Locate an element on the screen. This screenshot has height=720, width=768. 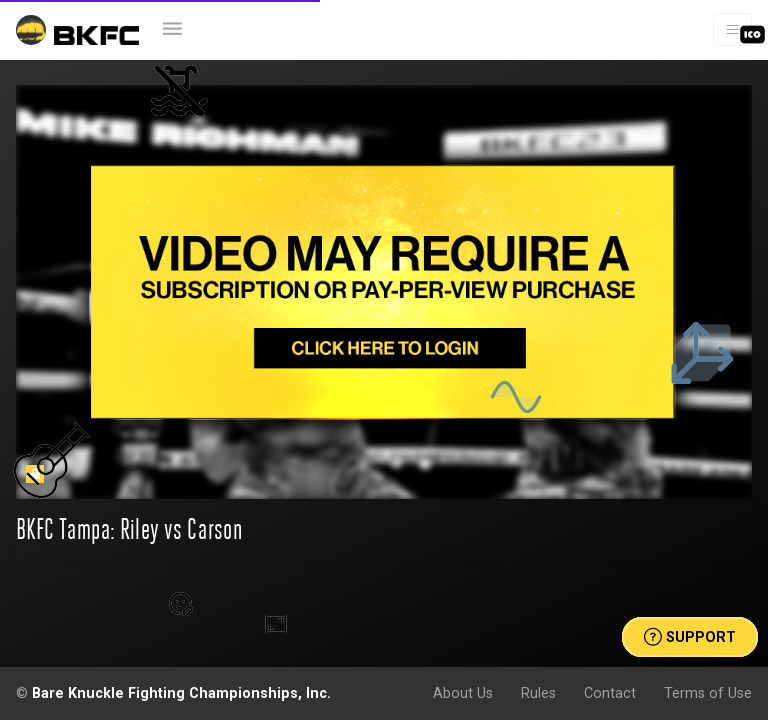
edit your mood or status is located at coordinates (180, 603).